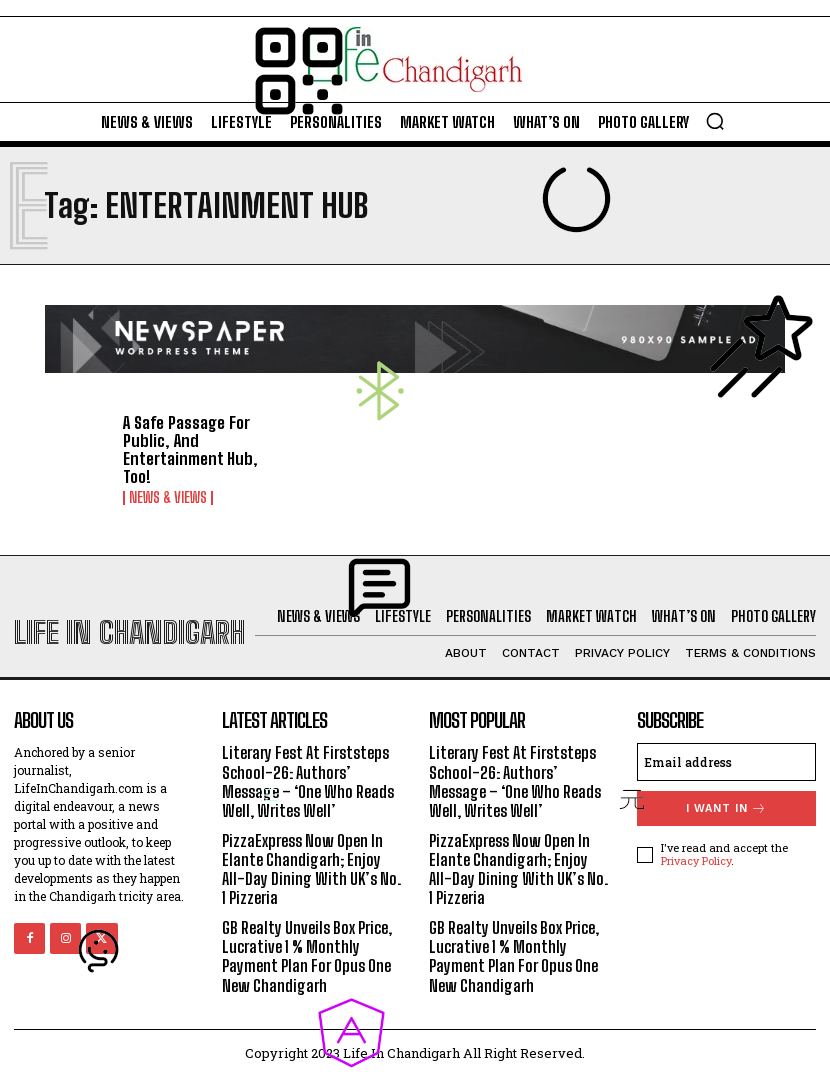 This screenshot has width=830, height=1075. Describe the element at coordinates (269, 795) in the screenshot. I see `view items in a bulleted list format` at that location.